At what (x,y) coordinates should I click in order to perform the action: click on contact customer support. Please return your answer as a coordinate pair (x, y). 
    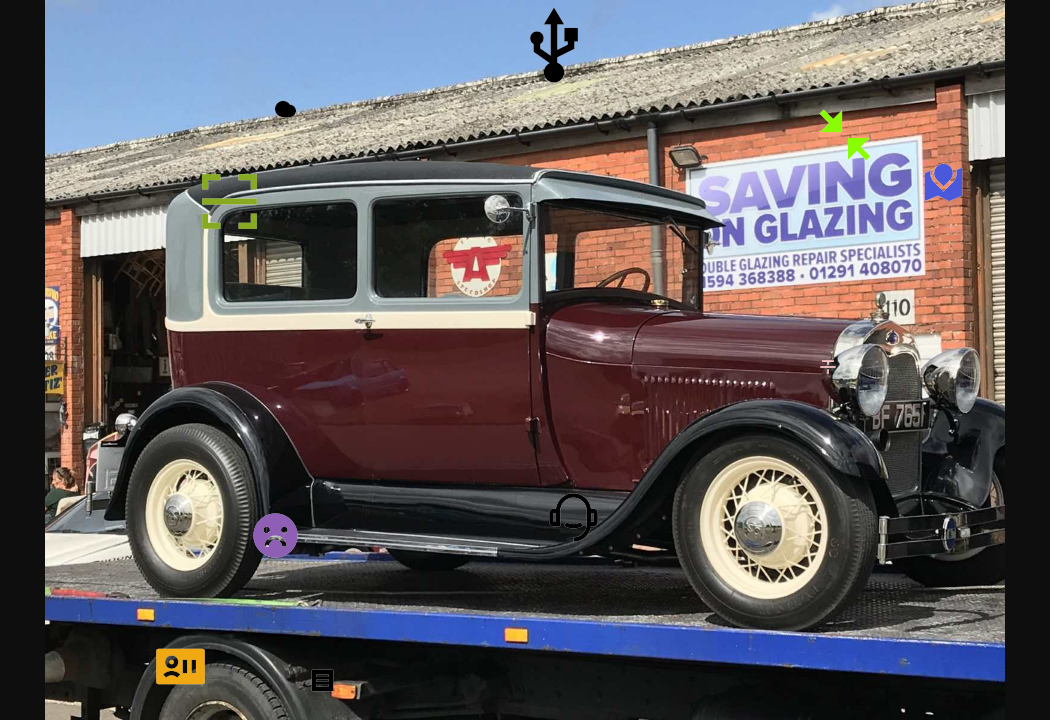
    Looking at the image, I should click on (573, 517).